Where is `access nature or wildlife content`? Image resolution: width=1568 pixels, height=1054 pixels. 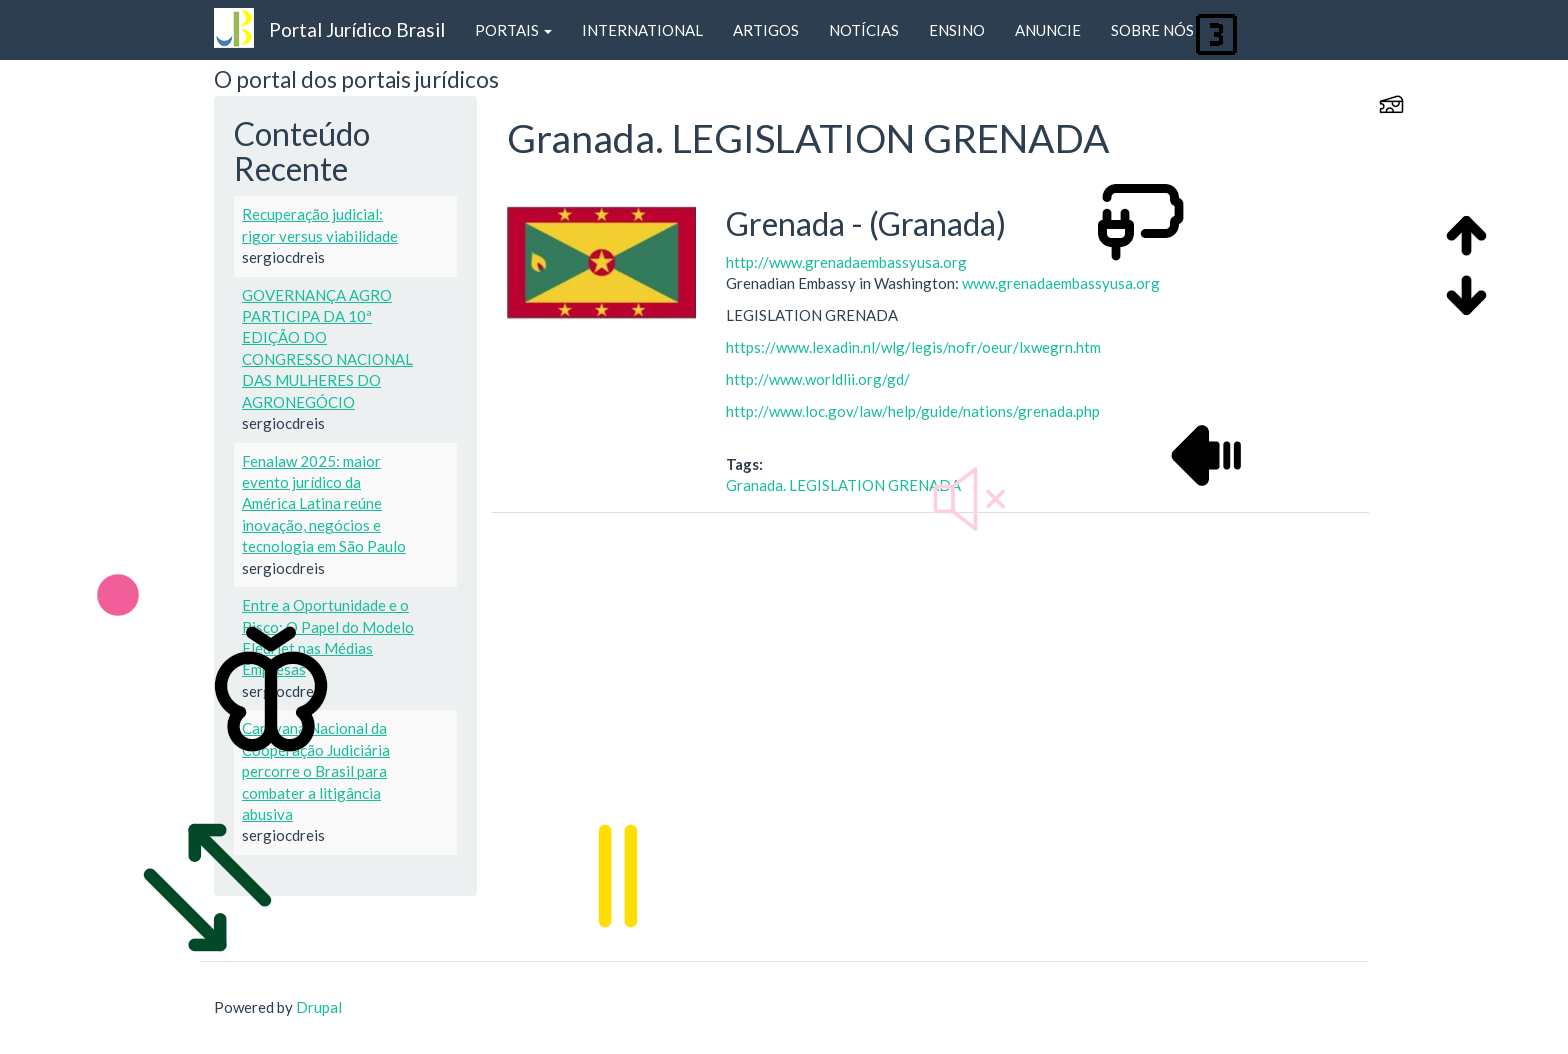 access nature or wildlife content is located at coordinates (271, 689).